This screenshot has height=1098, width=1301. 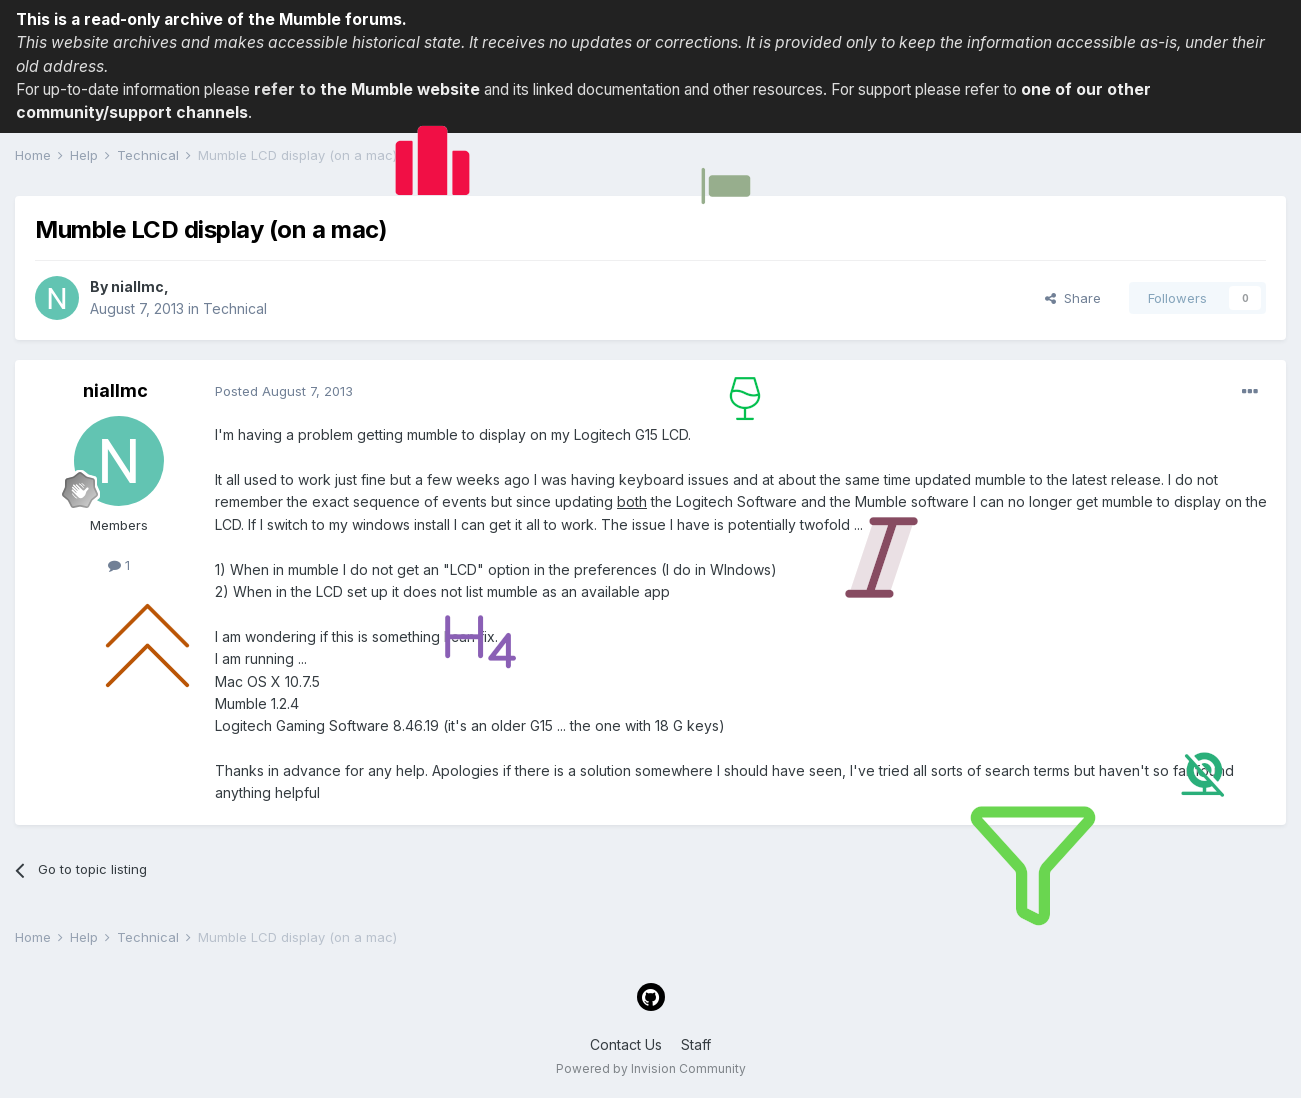 I want to click on format text as heading level 4, so click(x=475, y=640).